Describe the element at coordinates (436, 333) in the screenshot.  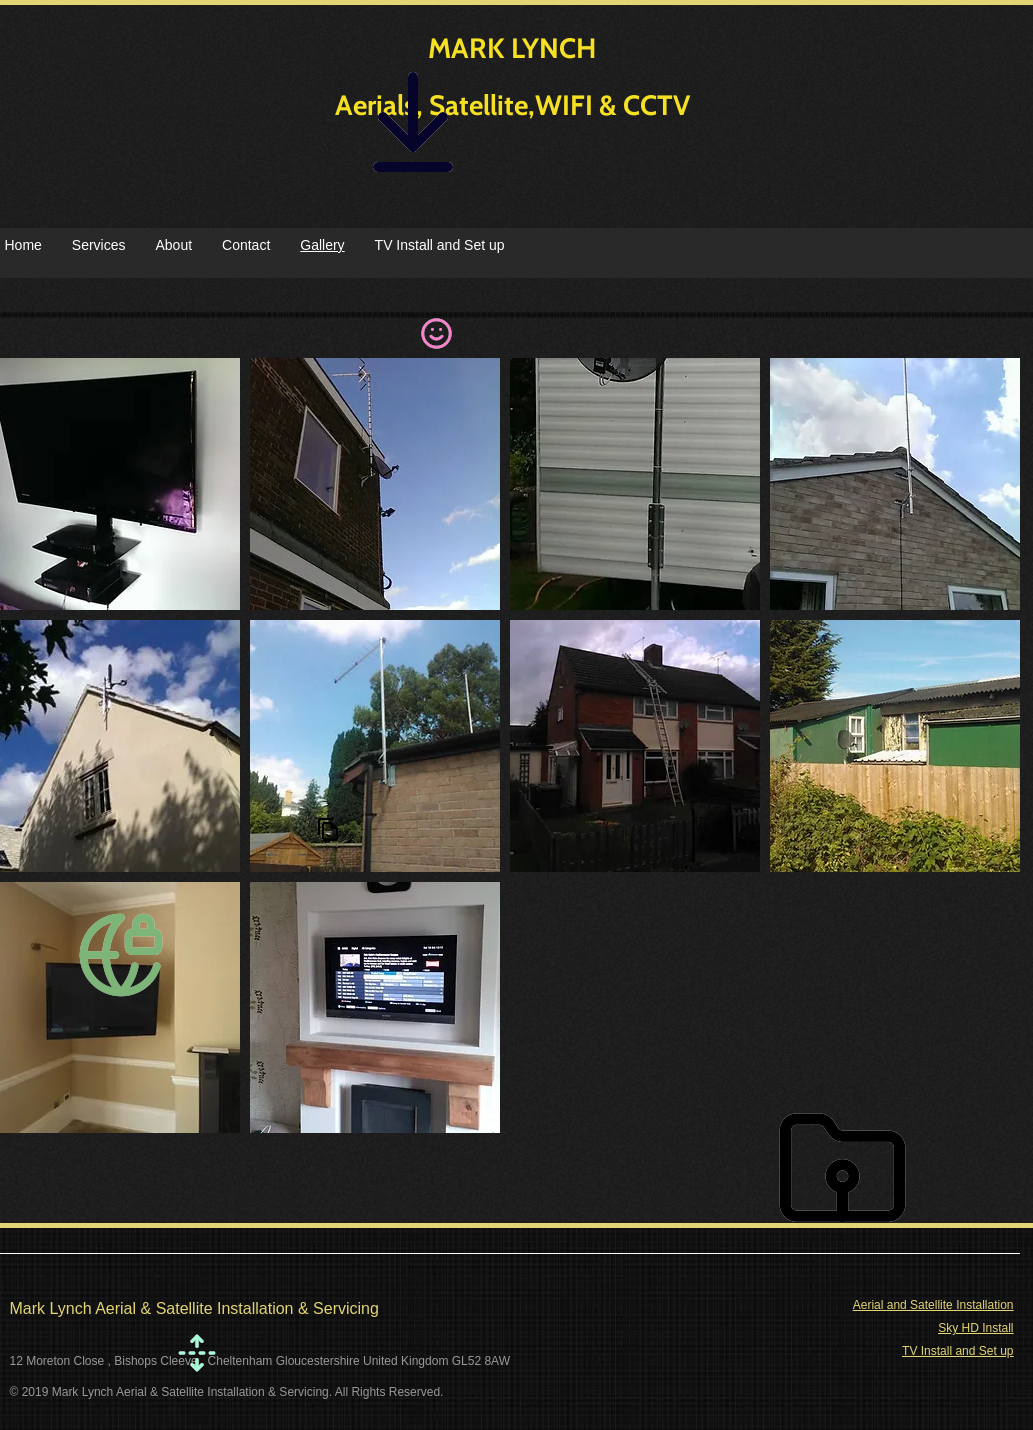
I see `add an emoji or reaction` at that location.